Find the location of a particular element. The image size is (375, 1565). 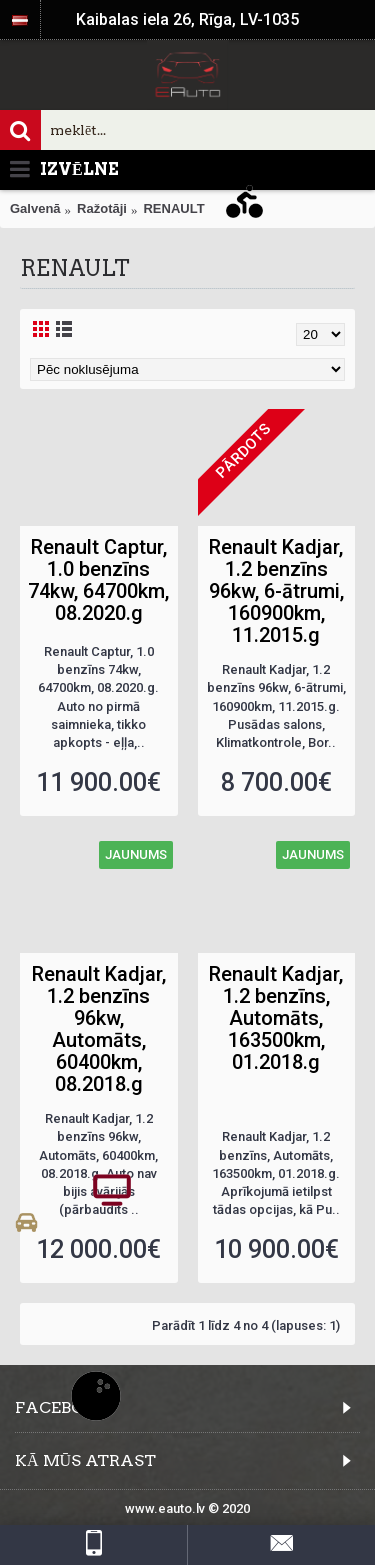

view vehicle or car settings is located at coordinates (26, 1222).